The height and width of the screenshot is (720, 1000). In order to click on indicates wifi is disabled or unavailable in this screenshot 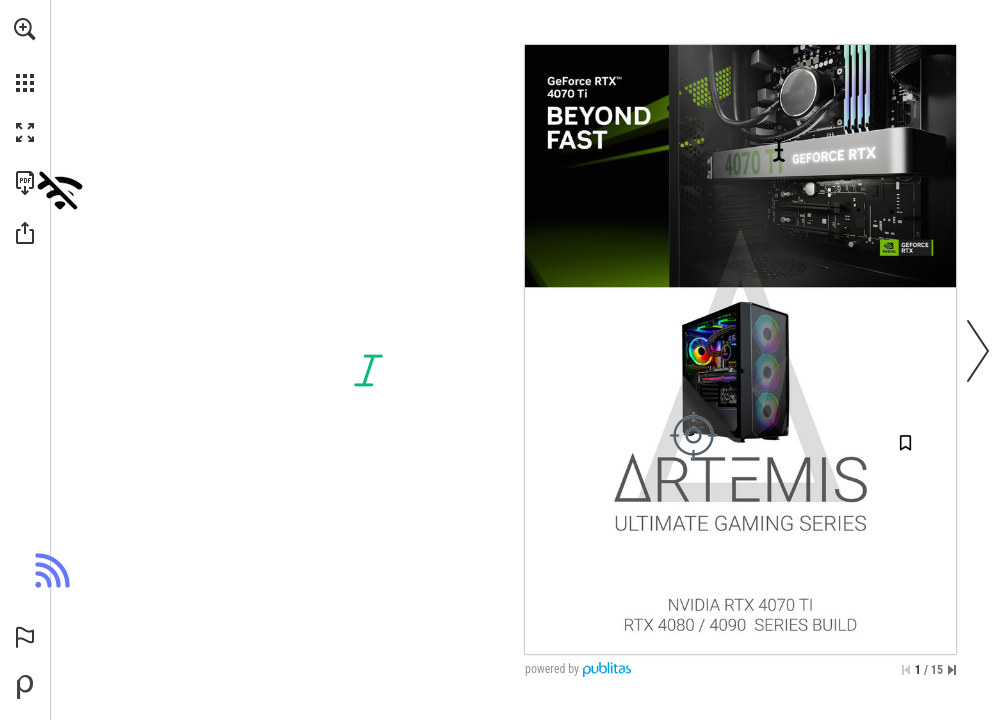, I will do `click(60, 193)`.